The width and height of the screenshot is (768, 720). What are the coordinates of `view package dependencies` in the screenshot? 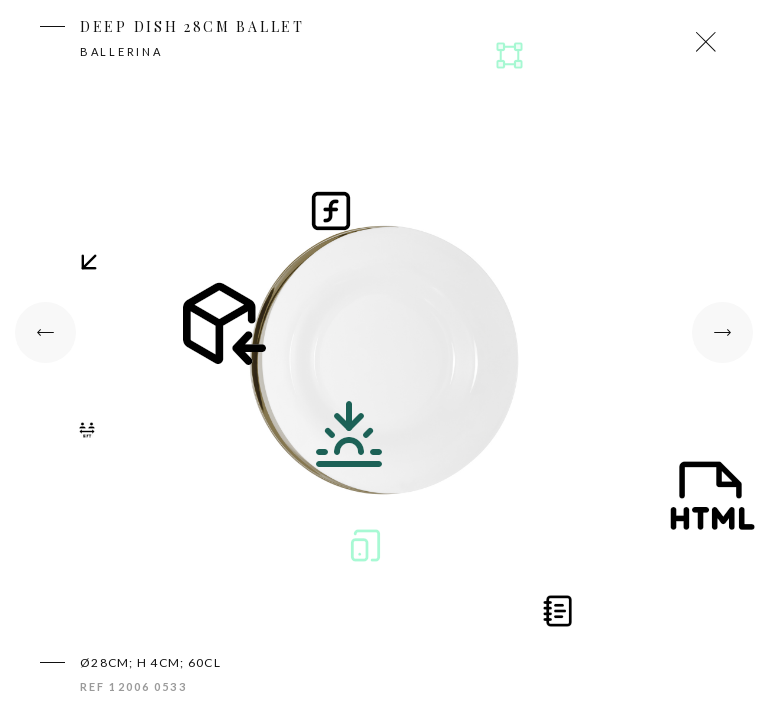 It's located at (224, 323).